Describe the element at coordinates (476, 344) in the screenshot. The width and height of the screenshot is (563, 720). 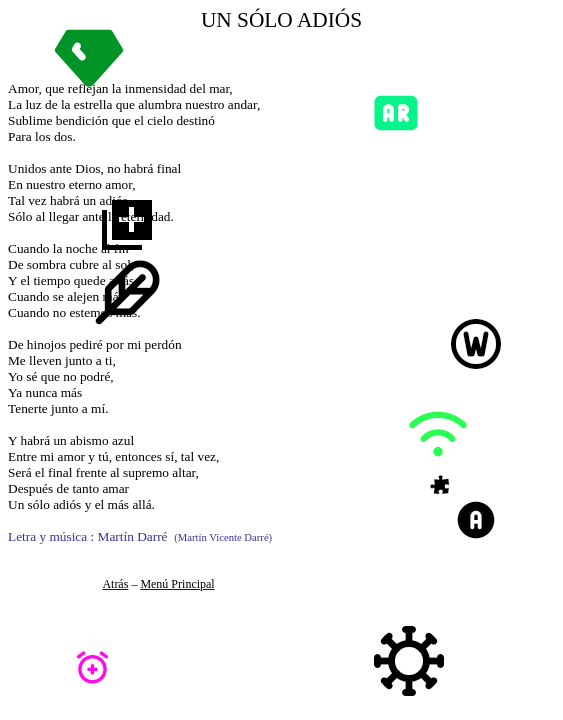
I see `laundry care symbol indicating wash dry setting` at that location.